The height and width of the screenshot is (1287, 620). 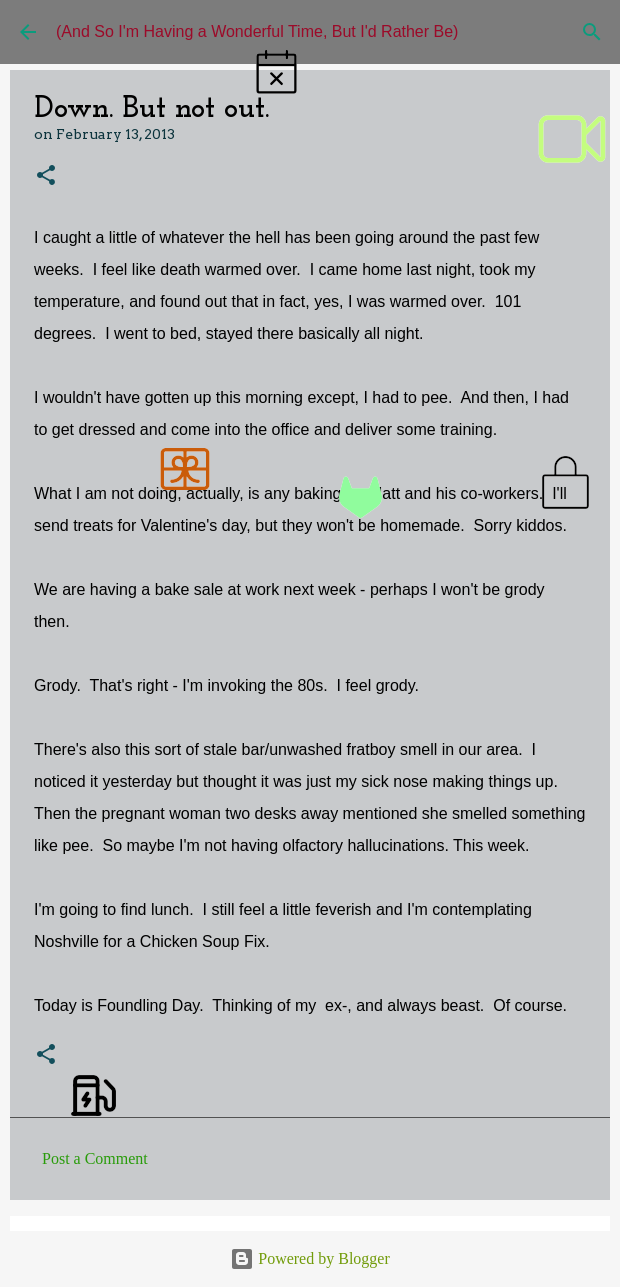 What do you see at coordinates (185, 469) in the screenshot?
I see `view or send a gift` at bounding box center [185, 469].